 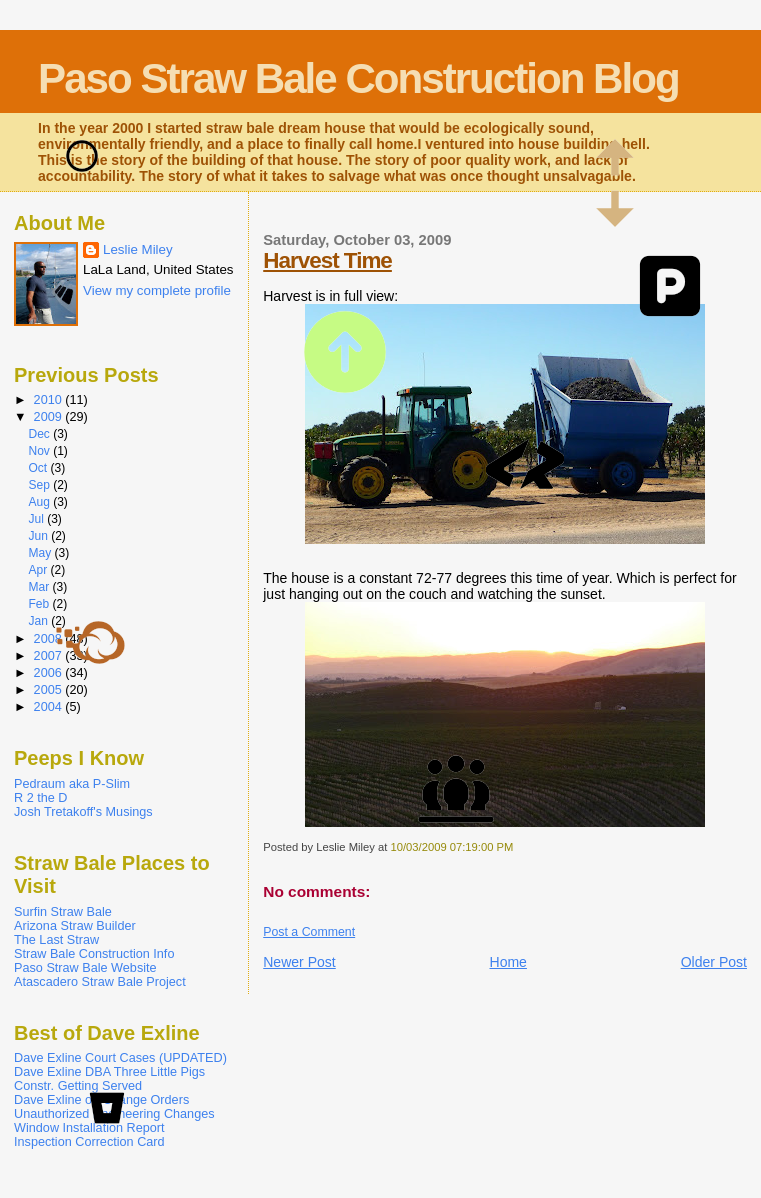 What do you see at coordinates (345, 352) in the screenshot?
I see `upload a file or content` at bounding box center [345, 352].